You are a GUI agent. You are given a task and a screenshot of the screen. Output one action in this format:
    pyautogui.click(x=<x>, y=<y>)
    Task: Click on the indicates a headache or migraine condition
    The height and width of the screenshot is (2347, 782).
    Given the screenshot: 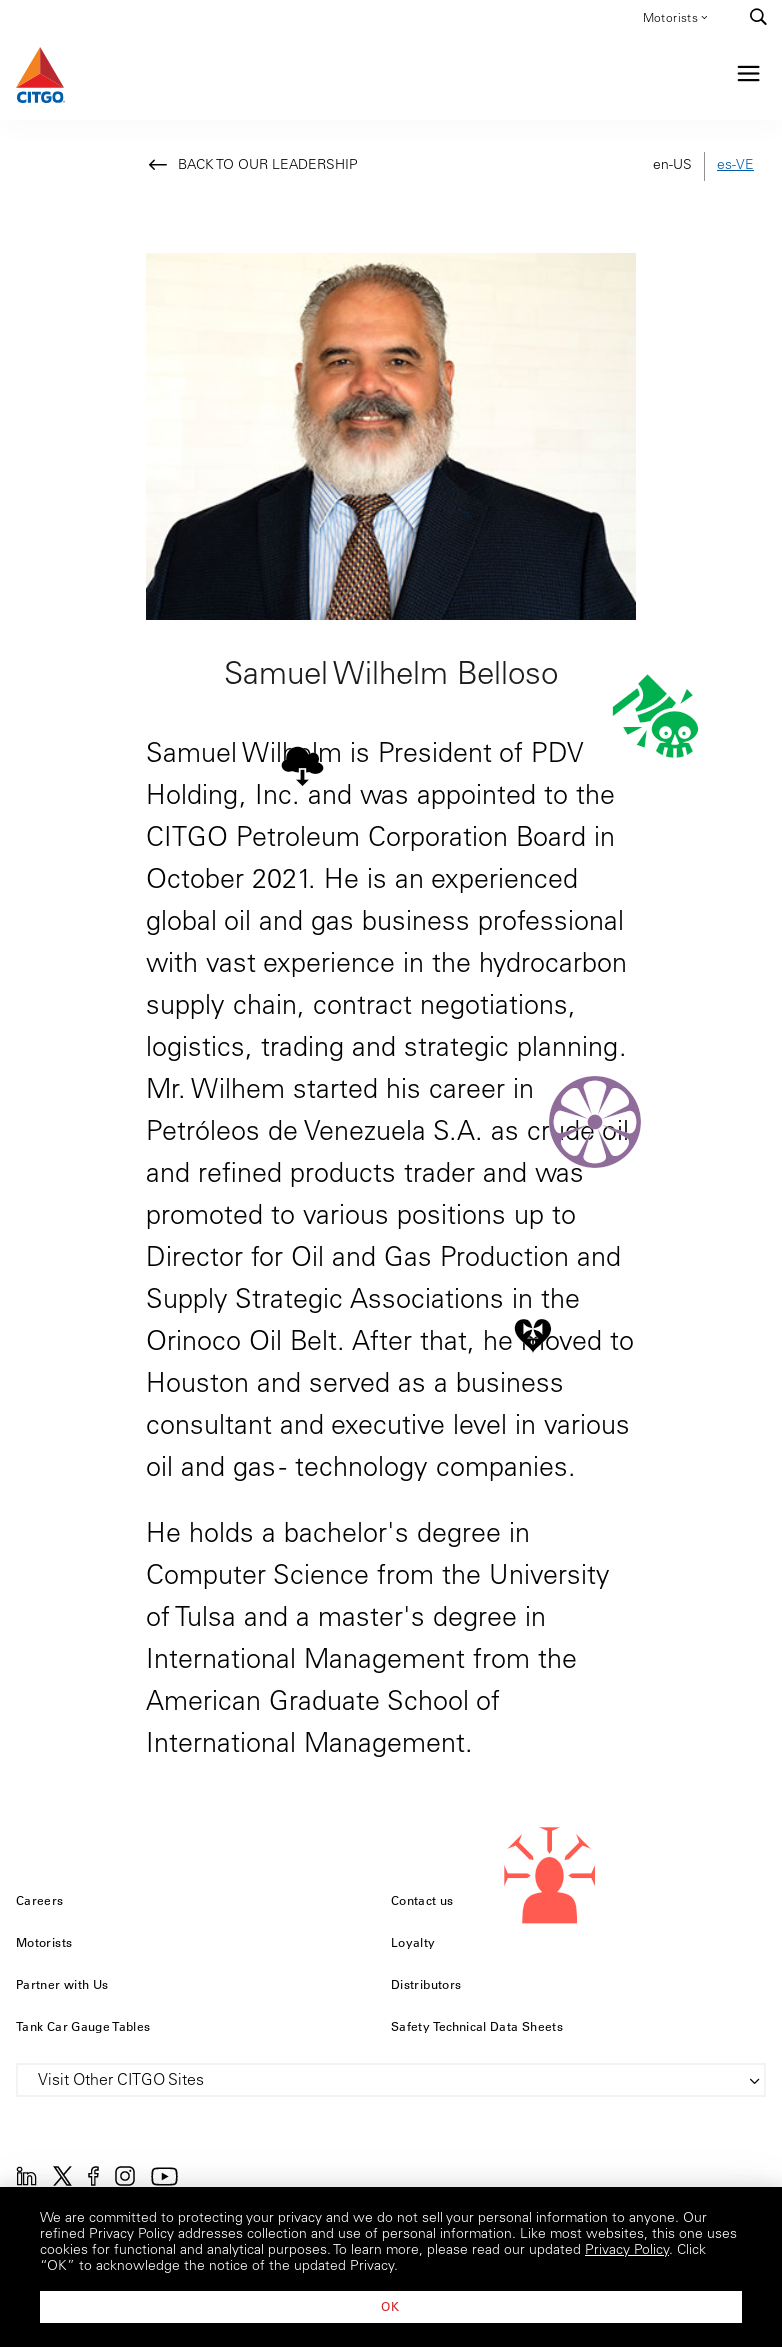 What is the action you would take?
    pyautogui.click(x=549, y=1875)
    